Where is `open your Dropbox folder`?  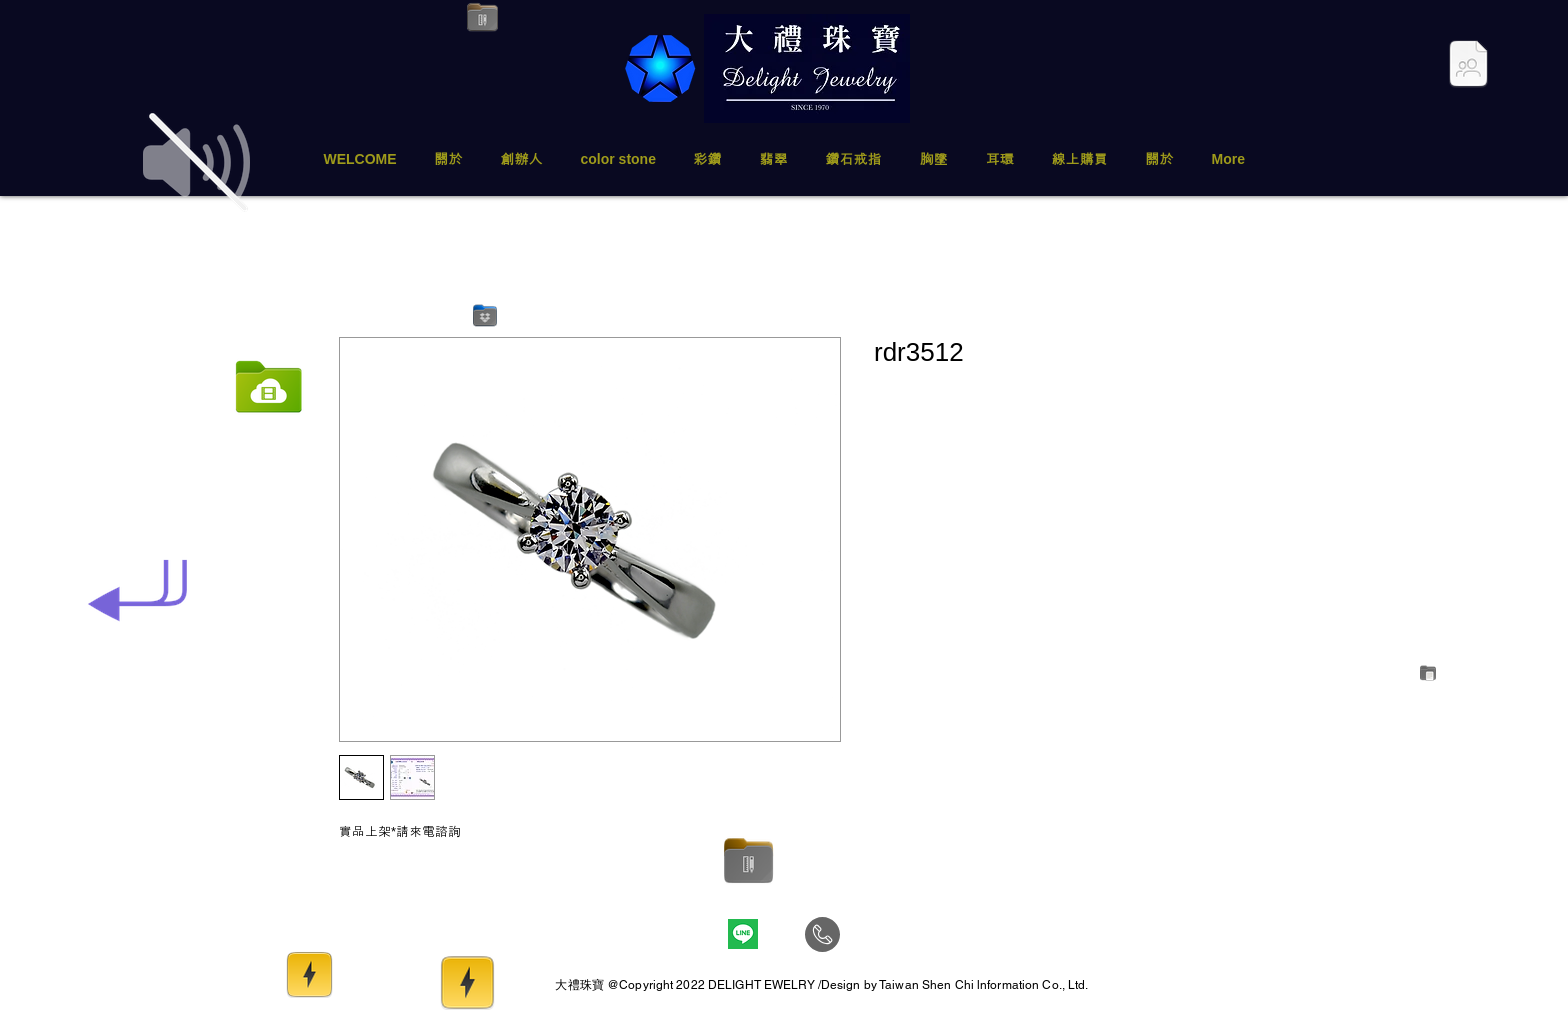 open your Dropbox folder is located at coordinates (485, 315).